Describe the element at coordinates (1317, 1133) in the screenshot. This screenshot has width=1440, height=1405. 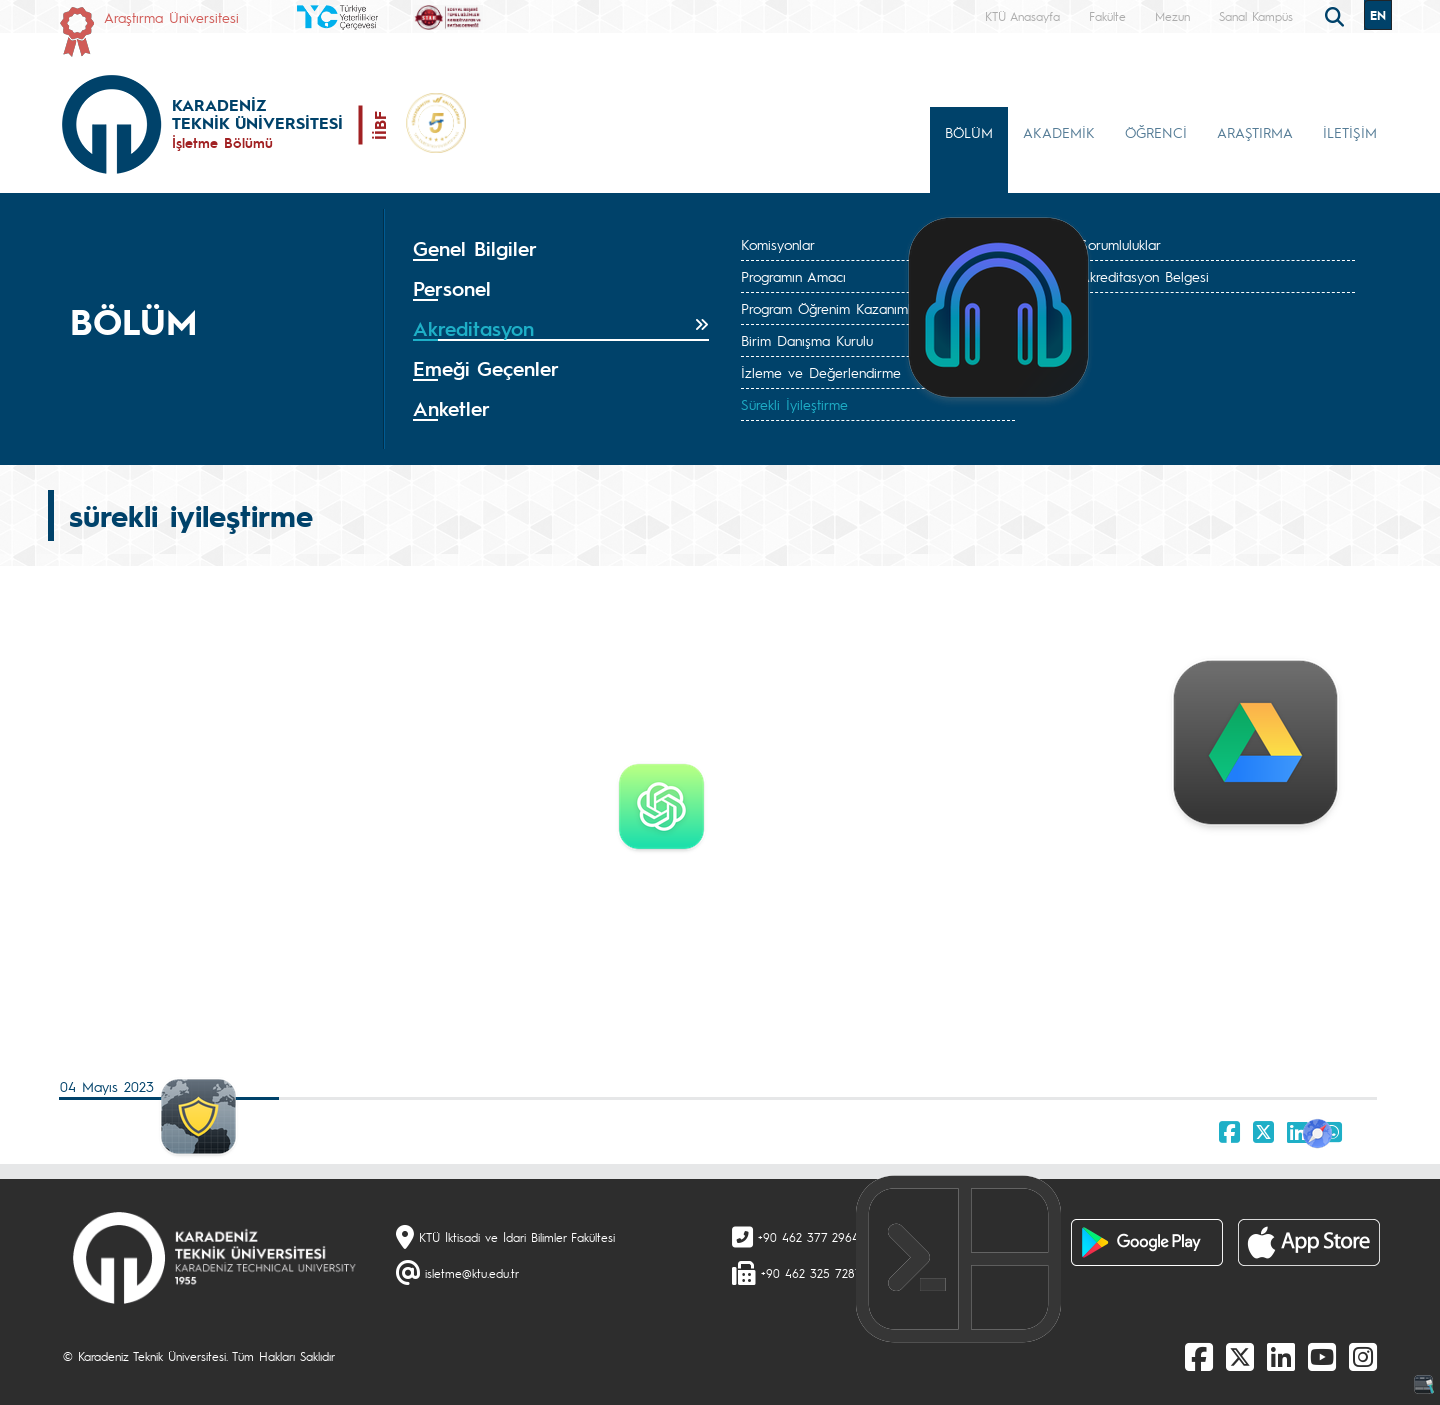
I see `open the web browser` at that location.